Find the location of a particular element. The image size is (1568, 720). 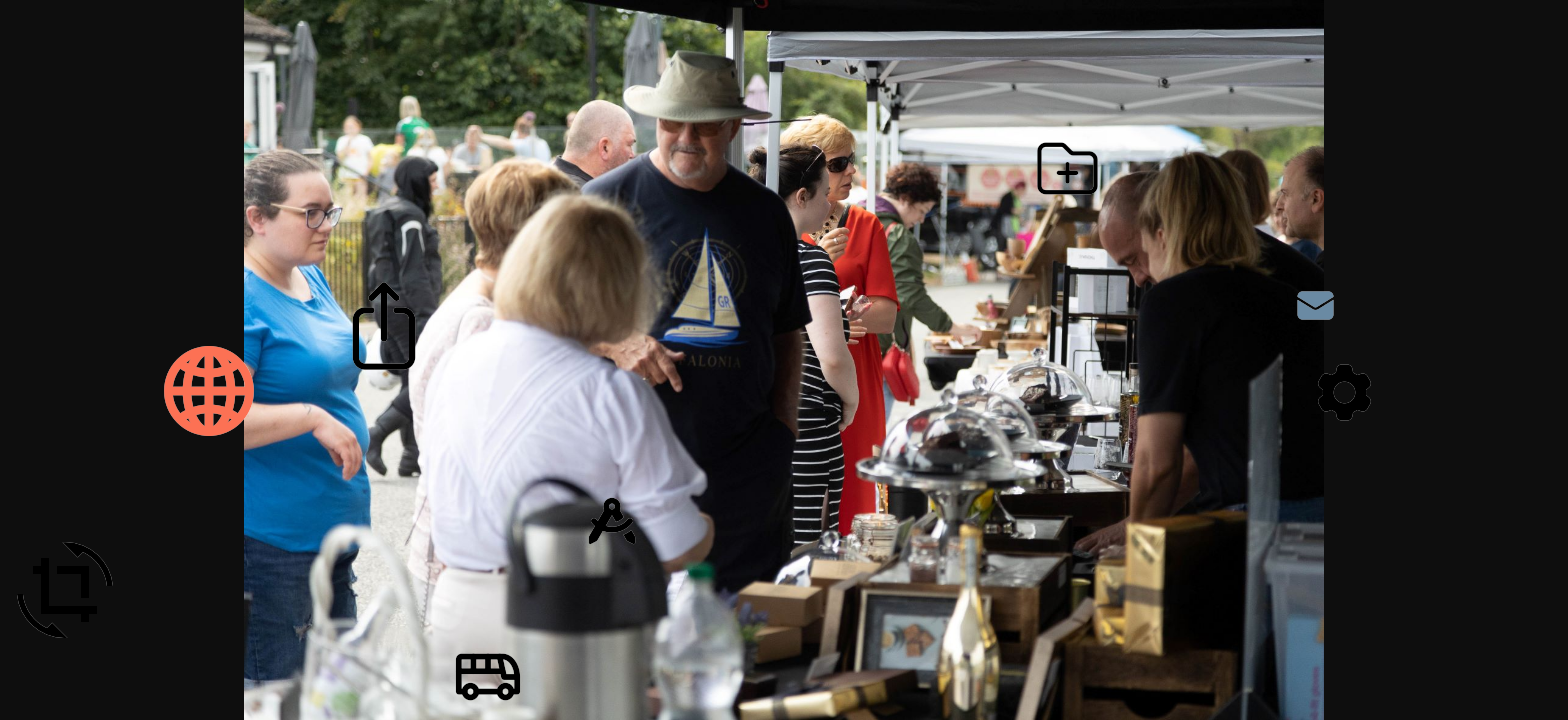

share content to another app or service is located at coordinates (384, 326).